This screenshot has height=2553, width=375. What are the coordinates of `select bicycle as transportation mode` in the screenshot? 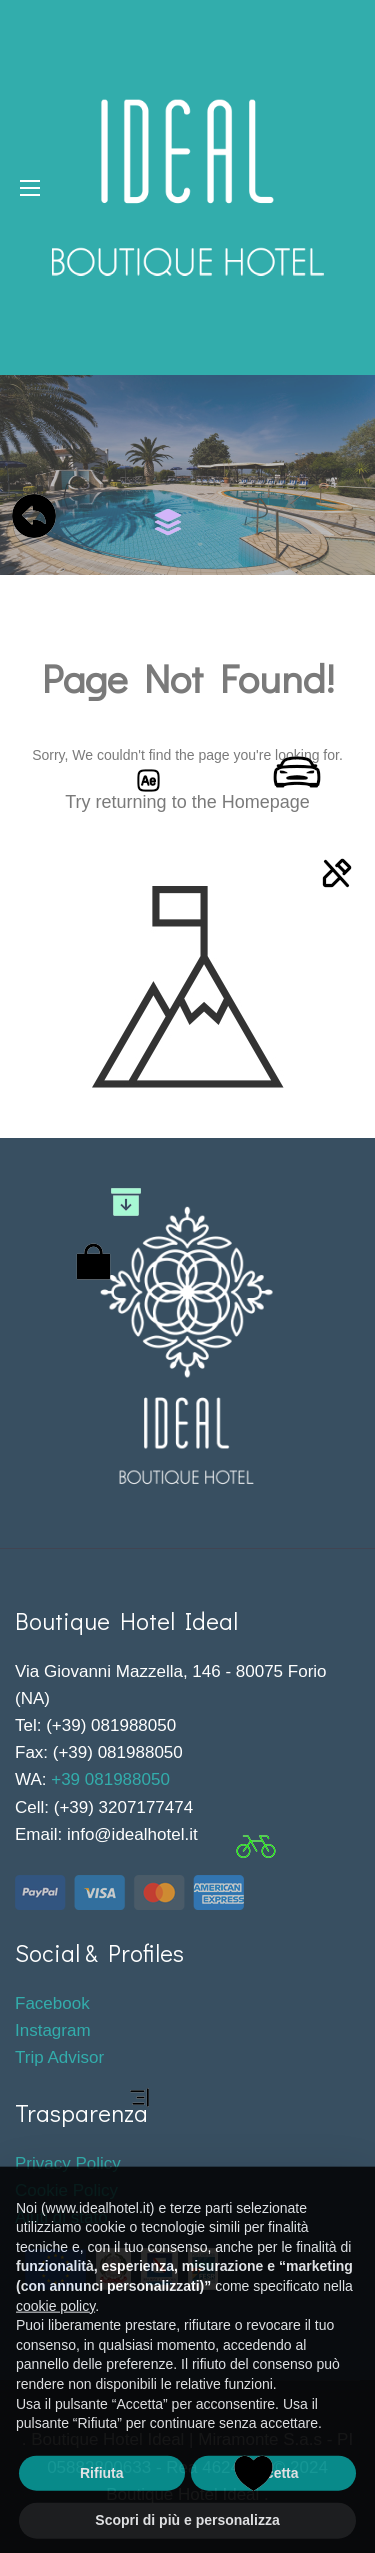 It's located at (256, 1846).